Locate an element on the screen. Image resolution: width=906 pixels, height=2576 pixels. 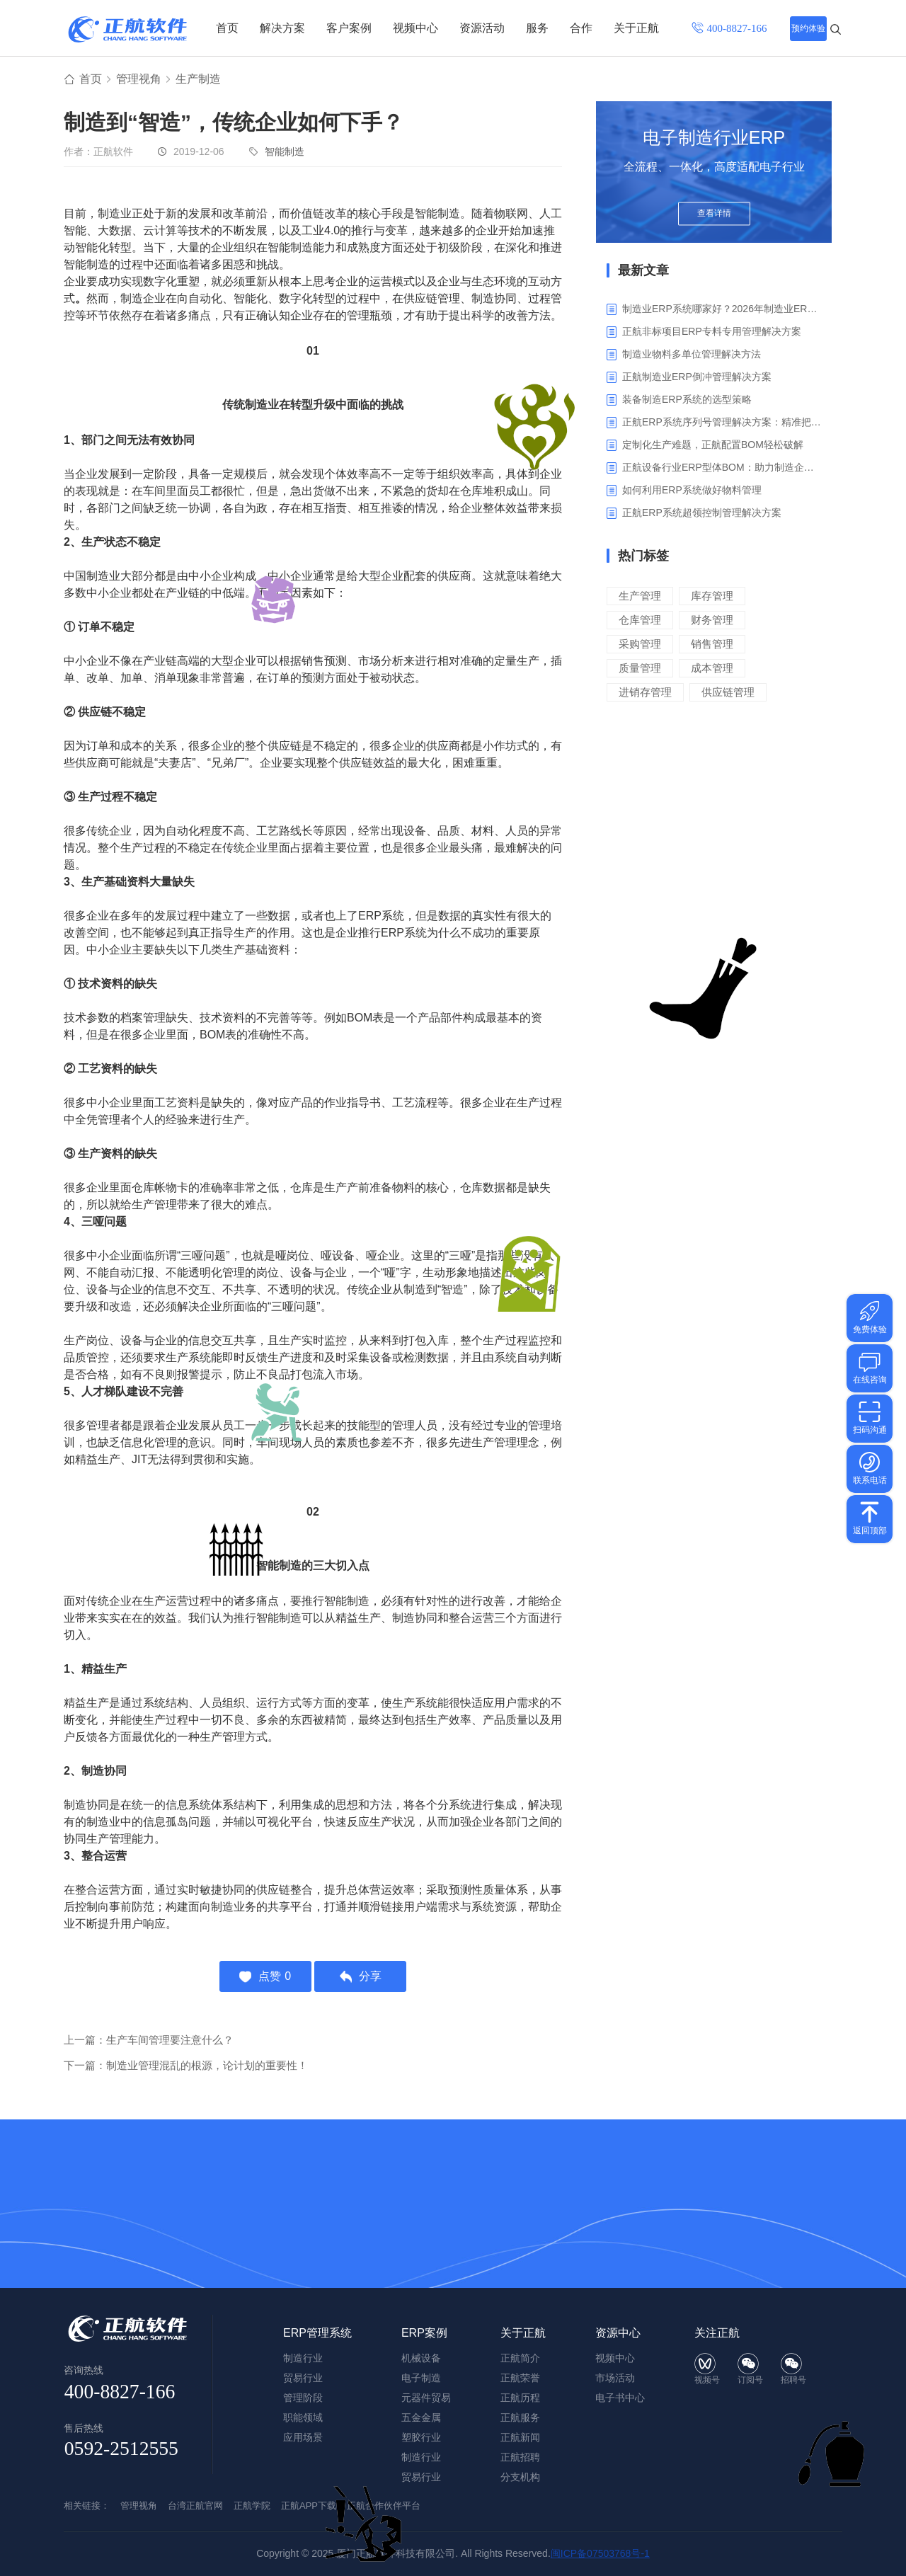
set up defensive barriers in-game is located at coordinates (236, 1549).